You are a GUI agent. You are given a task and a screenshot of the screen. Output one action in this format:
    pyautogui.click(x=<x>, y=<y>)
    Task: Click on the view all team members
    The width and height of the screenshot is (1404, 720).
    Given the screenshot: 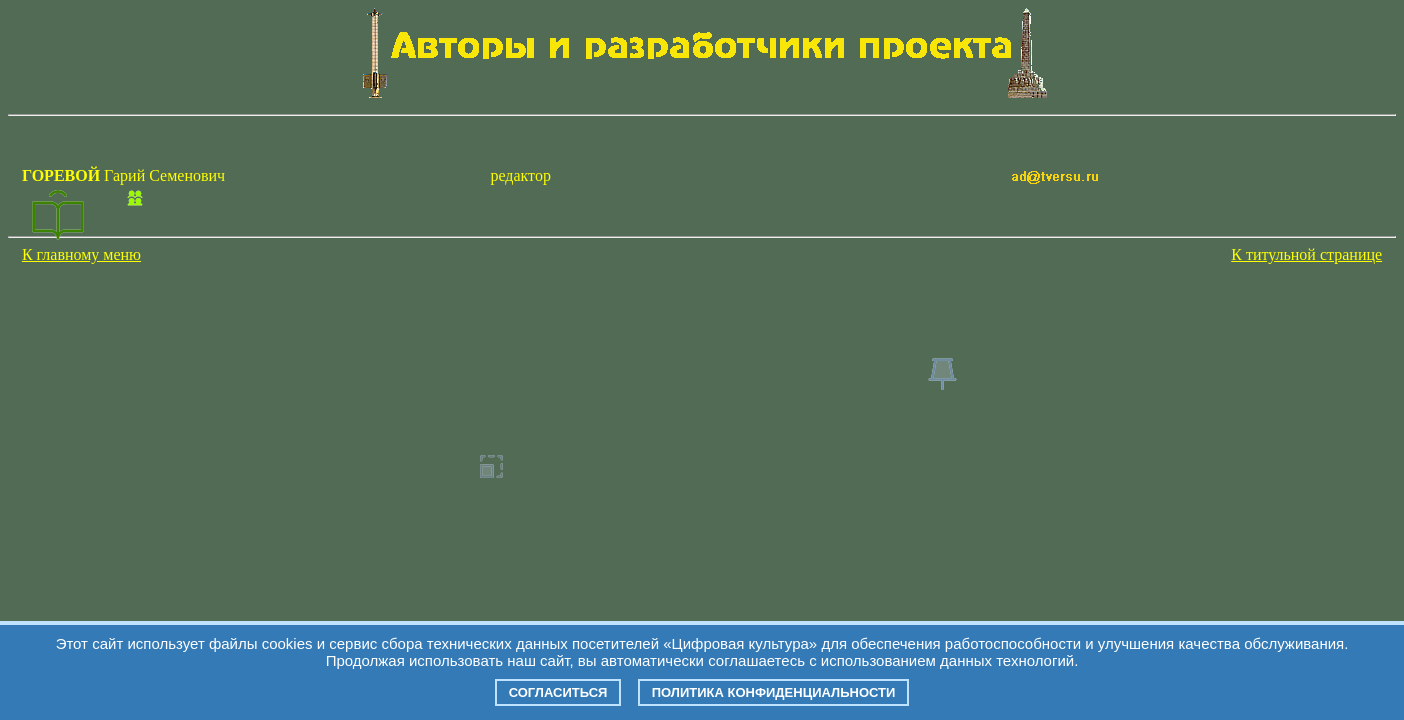 What is the action you would take?
    pyautogui.click(x=135, y=198)
    